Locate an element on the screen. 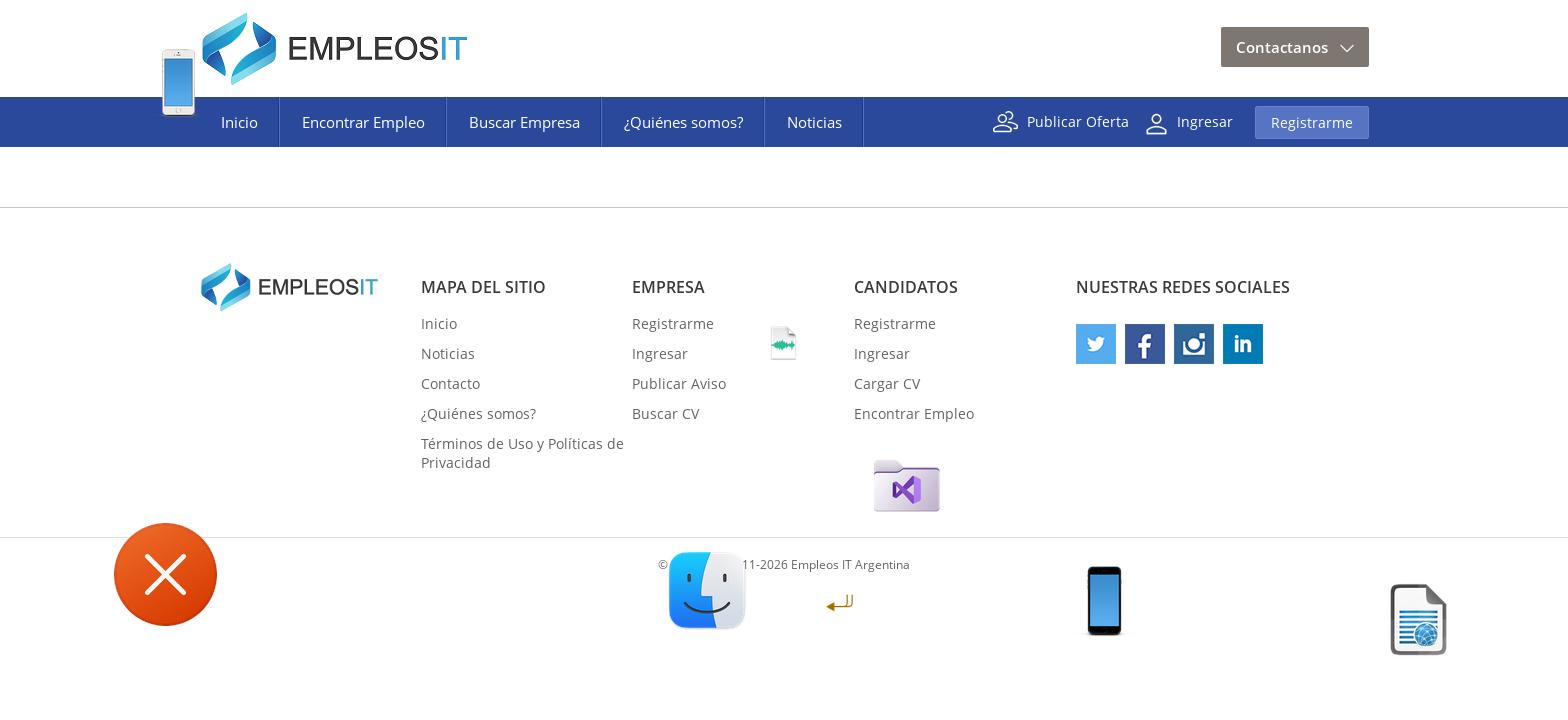 The height and width of the screenshot is (720, 1568). audio file thumbnail in media browser is located at coordinates (783, 343).